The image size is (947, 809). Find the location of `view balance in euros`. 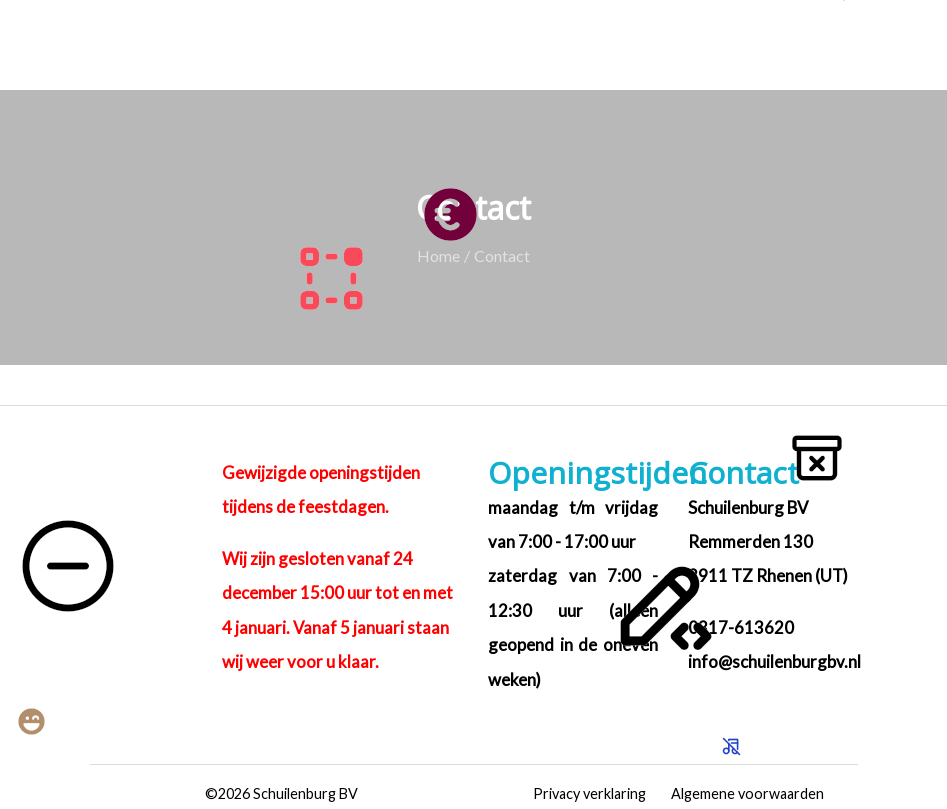

view balance in euros is located at coordinates (450, 214).